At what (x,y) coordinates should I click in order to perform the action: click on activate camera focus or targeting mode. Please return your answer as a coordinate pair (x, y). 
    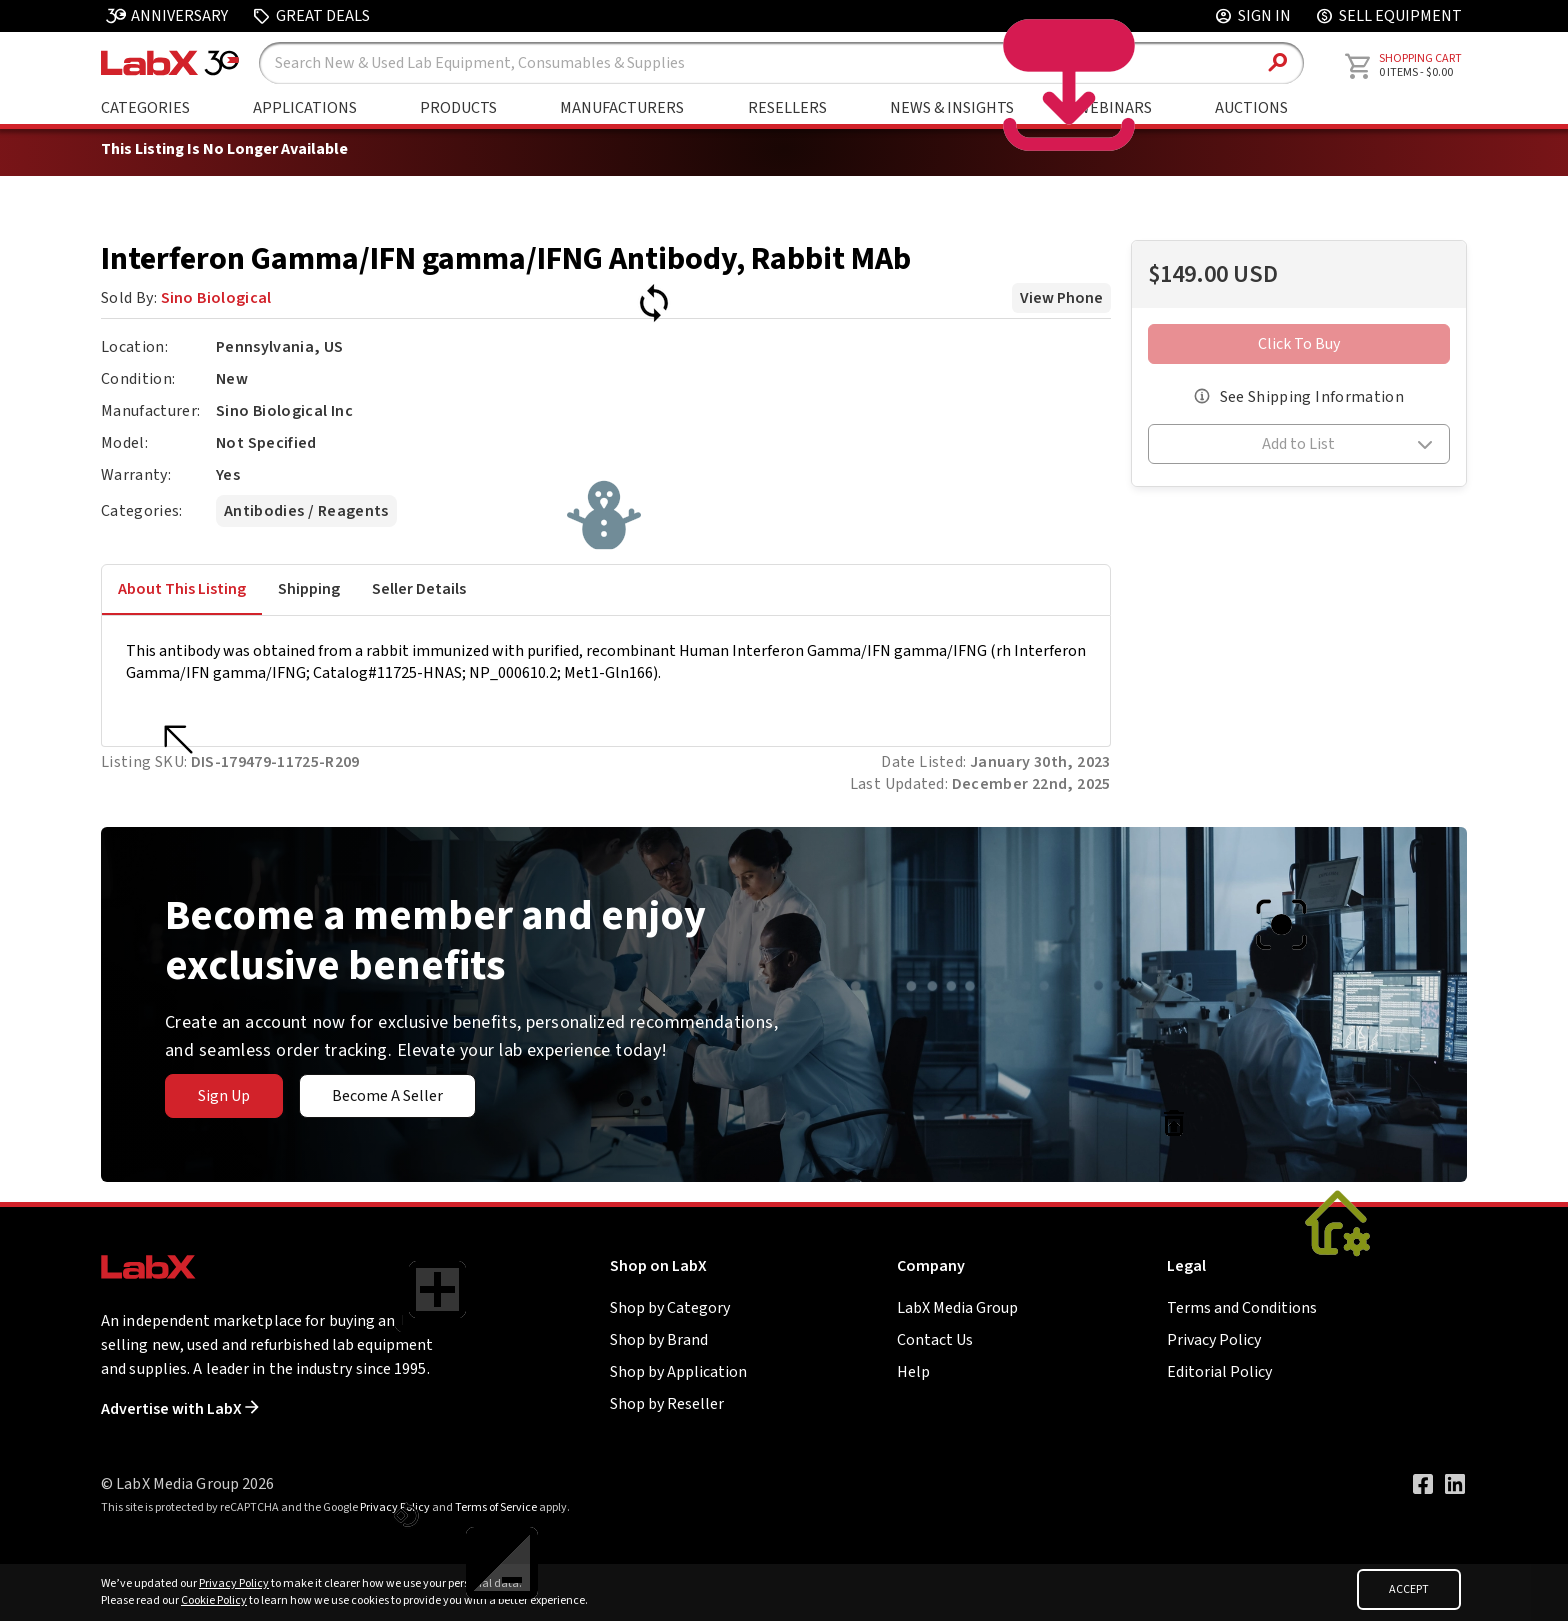
    Looking at the image, I should click on (1281, 924).